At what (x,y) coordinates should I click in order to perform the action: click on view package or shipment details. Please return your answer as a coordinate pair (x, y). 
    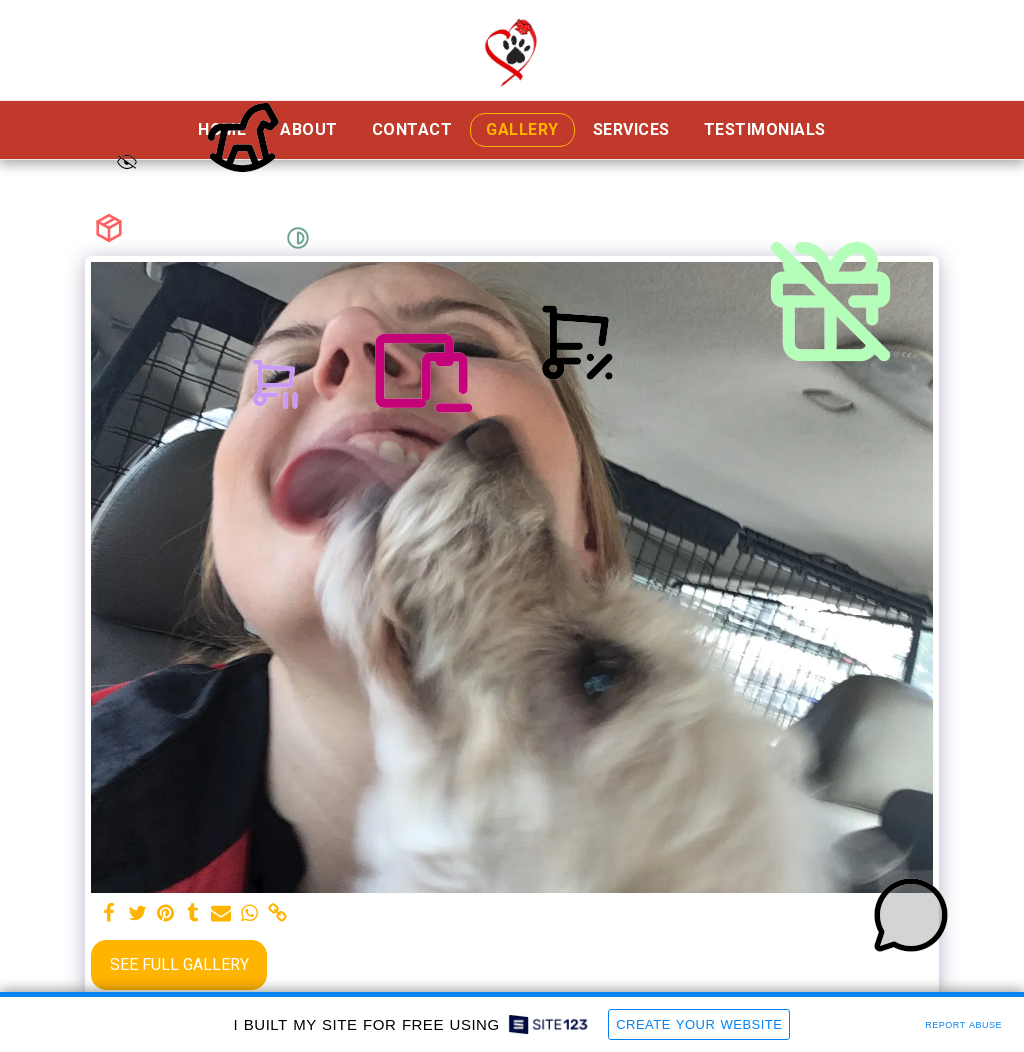
    Looking at the image, I should click on (109, 228).